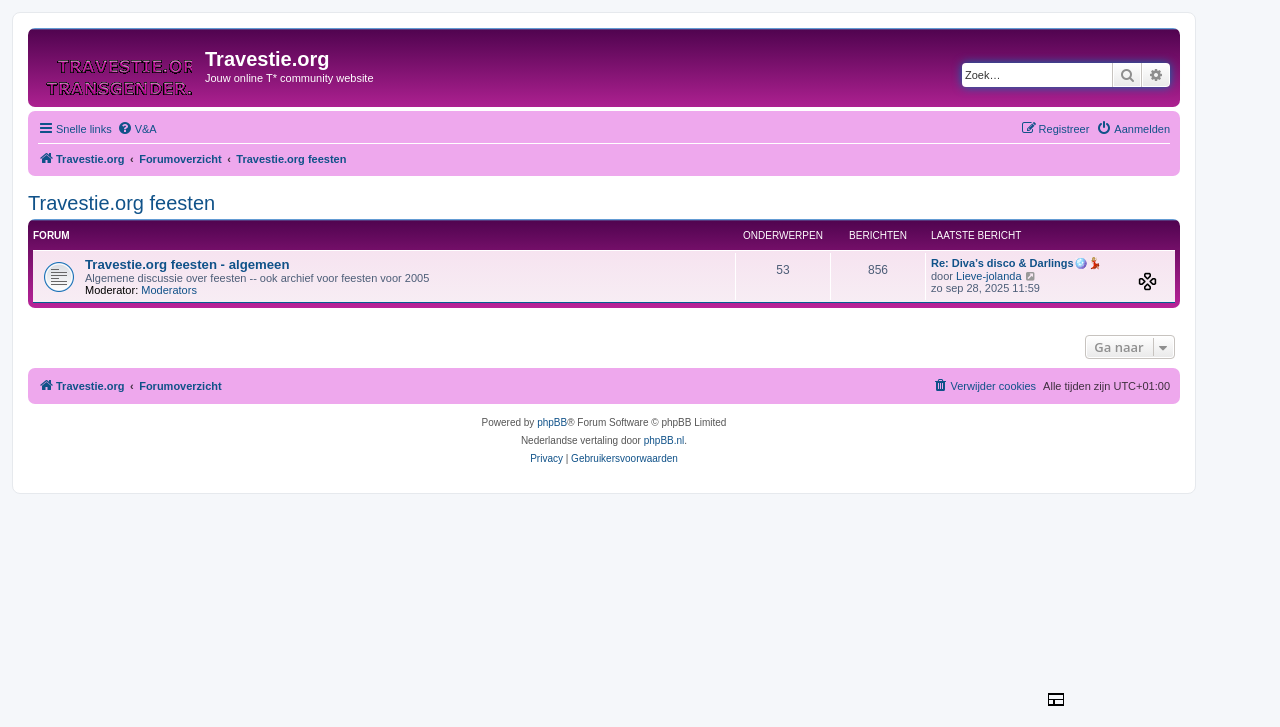 The height and width of the screenshot is (727, 1280). What do you see at coordinates (1055, 699) in the screenshot?
I see `switch to compact view layout` at bounding box center [1055, 699].